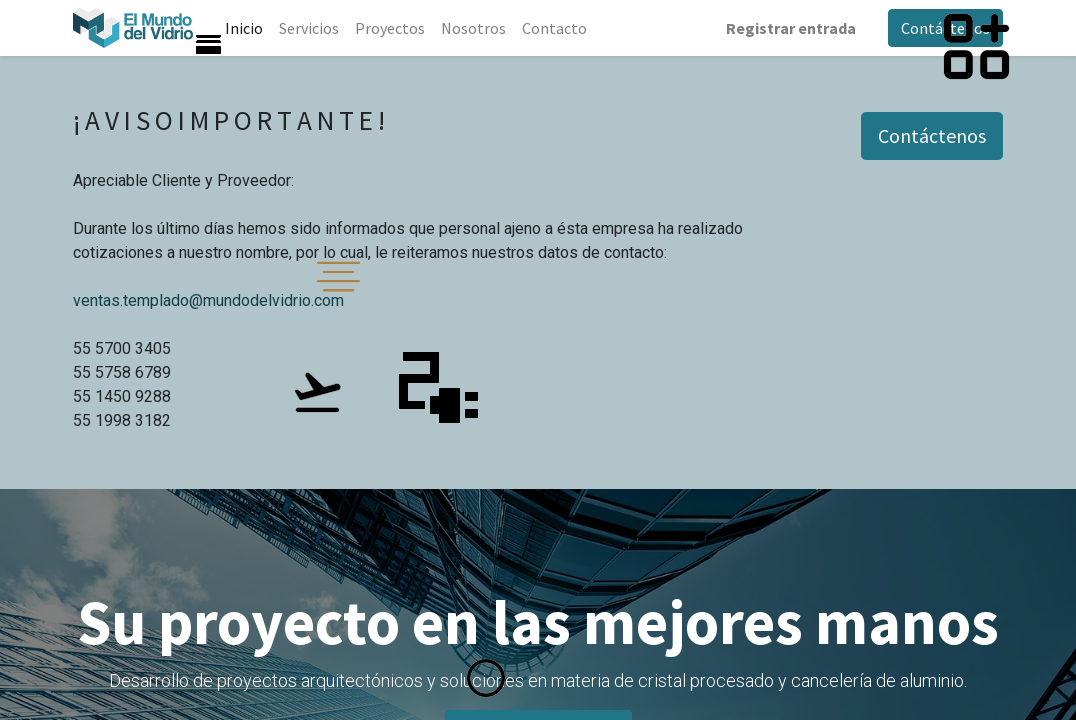 Image resolution: width=1076 pixels, height=720 pixels. What do you see at coordinates (338, 277) in the screenshot?
I see `center align text` at bounding box center [338, 277].